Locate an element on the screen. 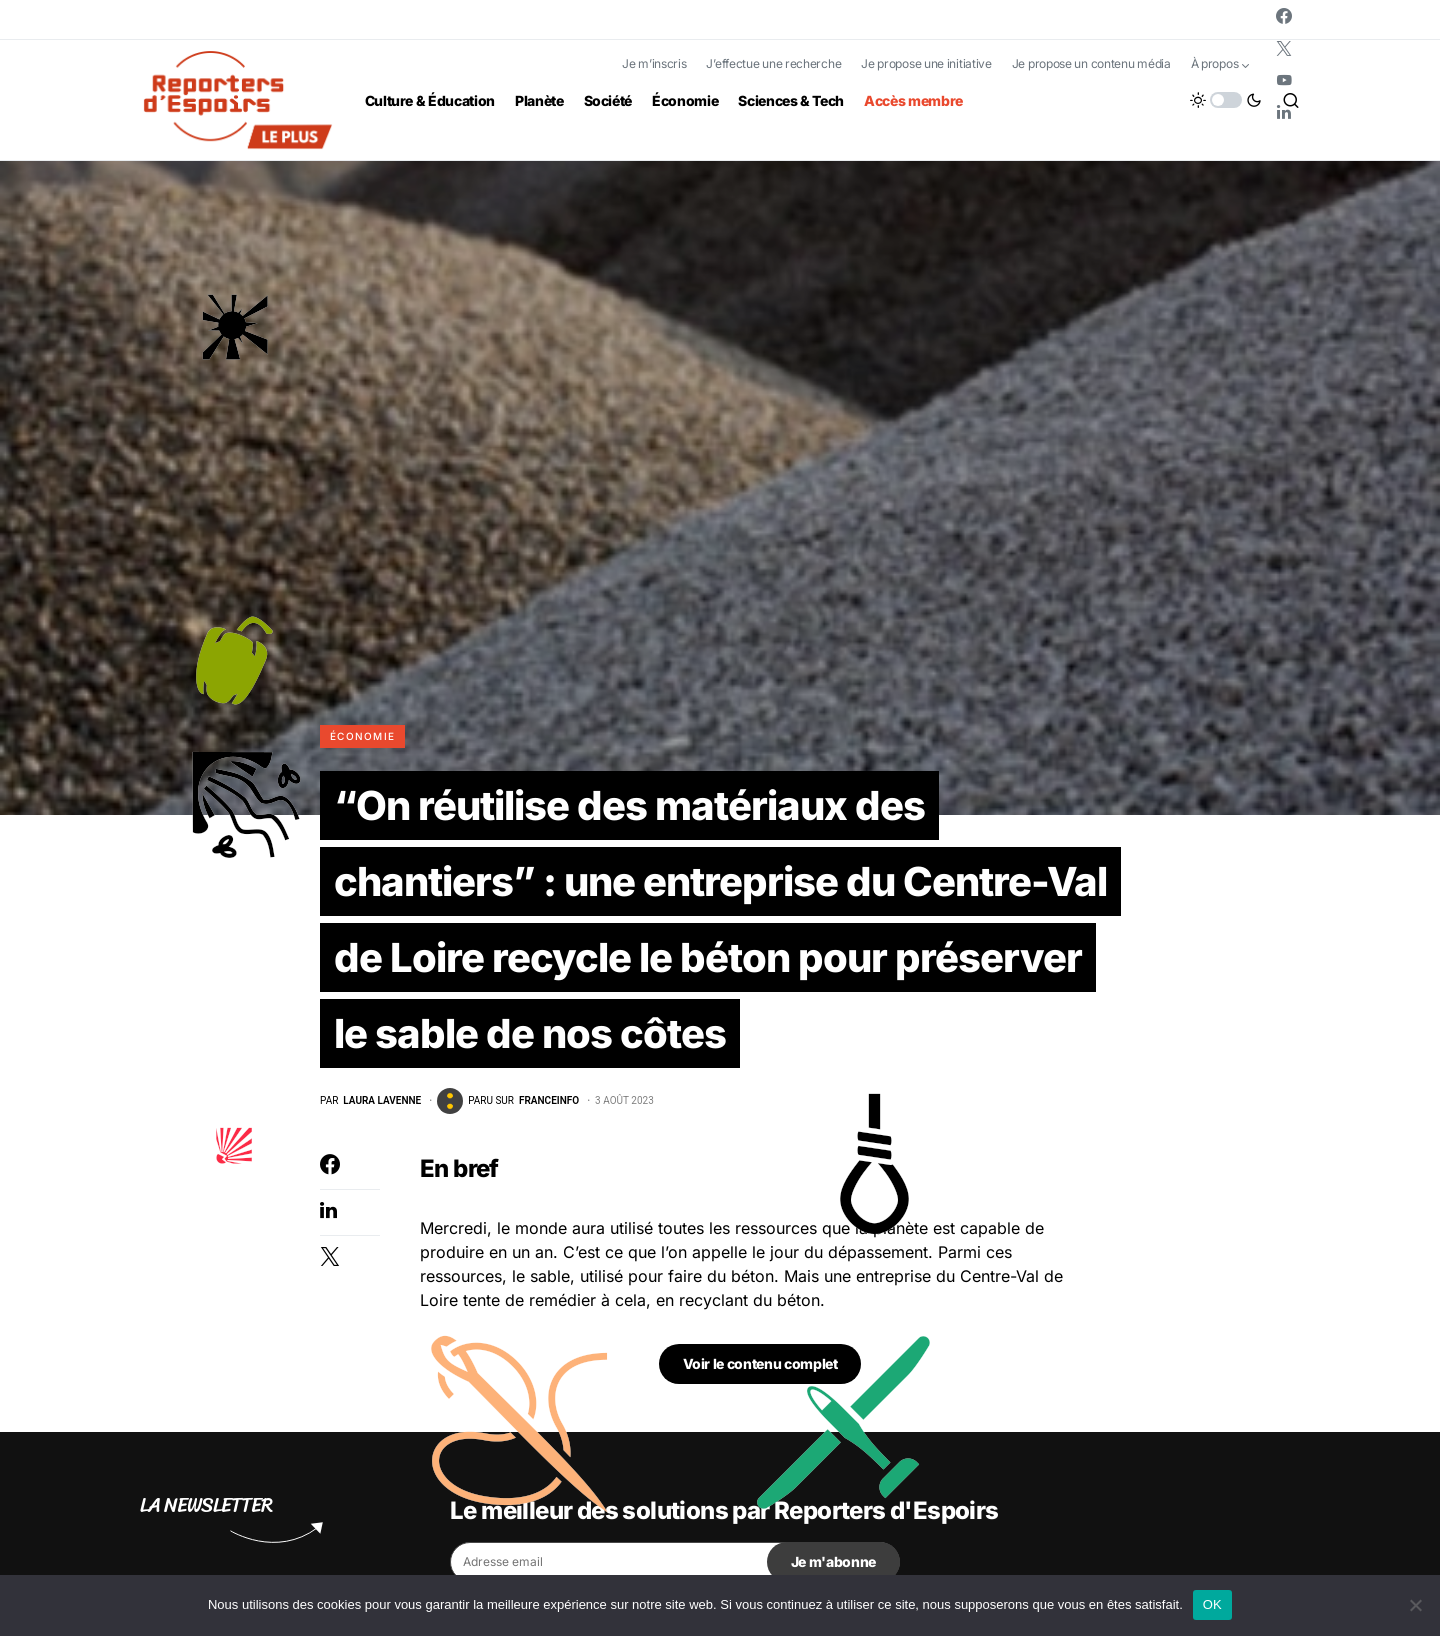 The image size is (1440, 1636). select bell pepper ingredient in a cooking game is located at coordinates (234, 660).